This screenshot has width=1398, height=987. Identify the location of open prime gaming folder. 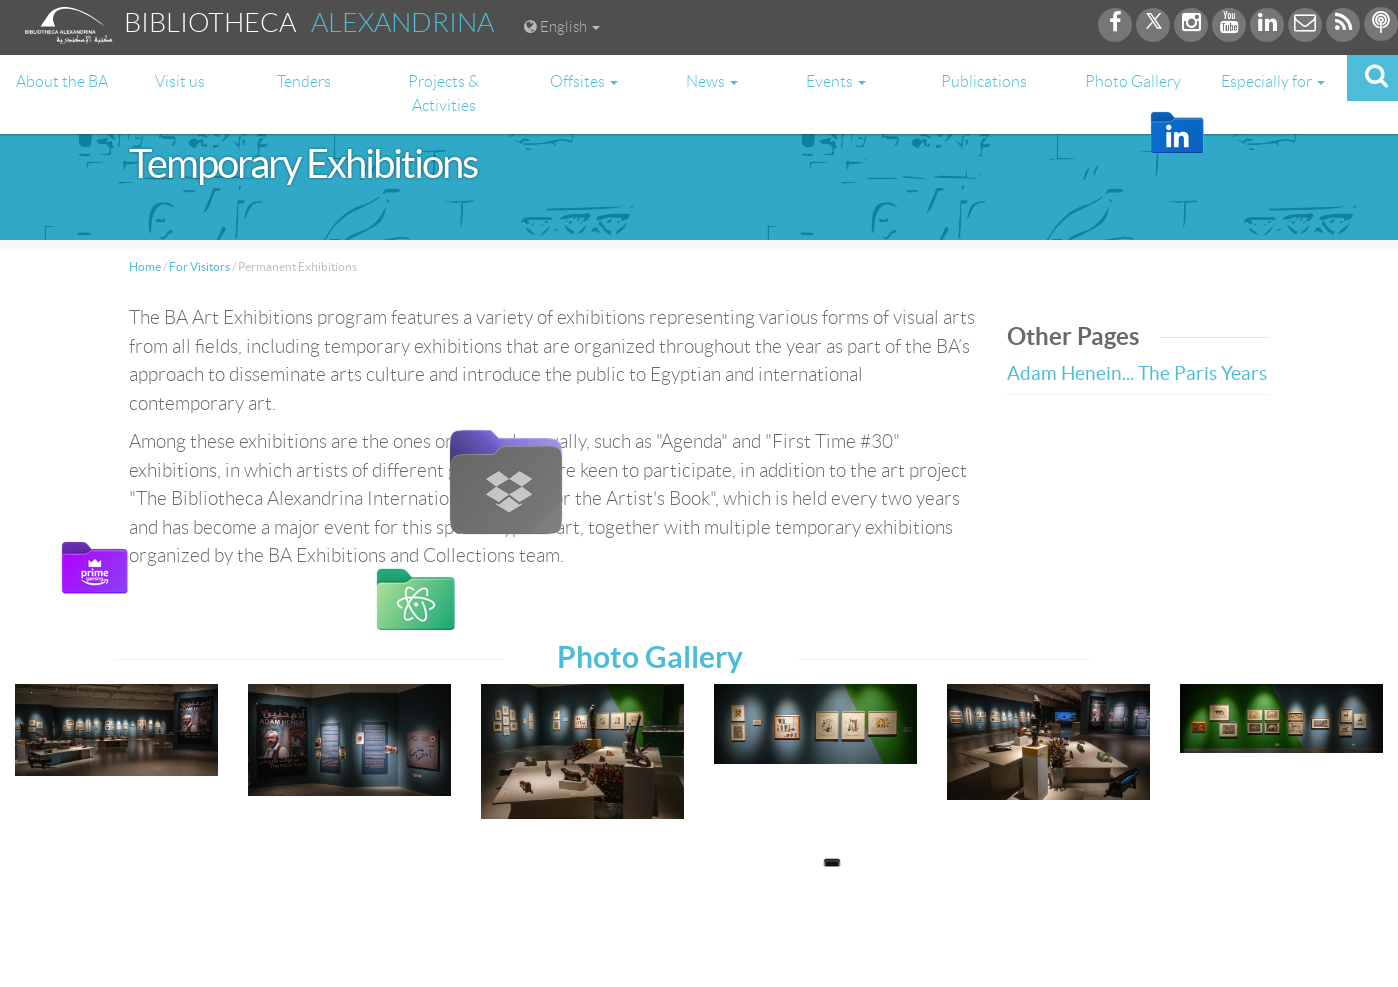
(94, 569).